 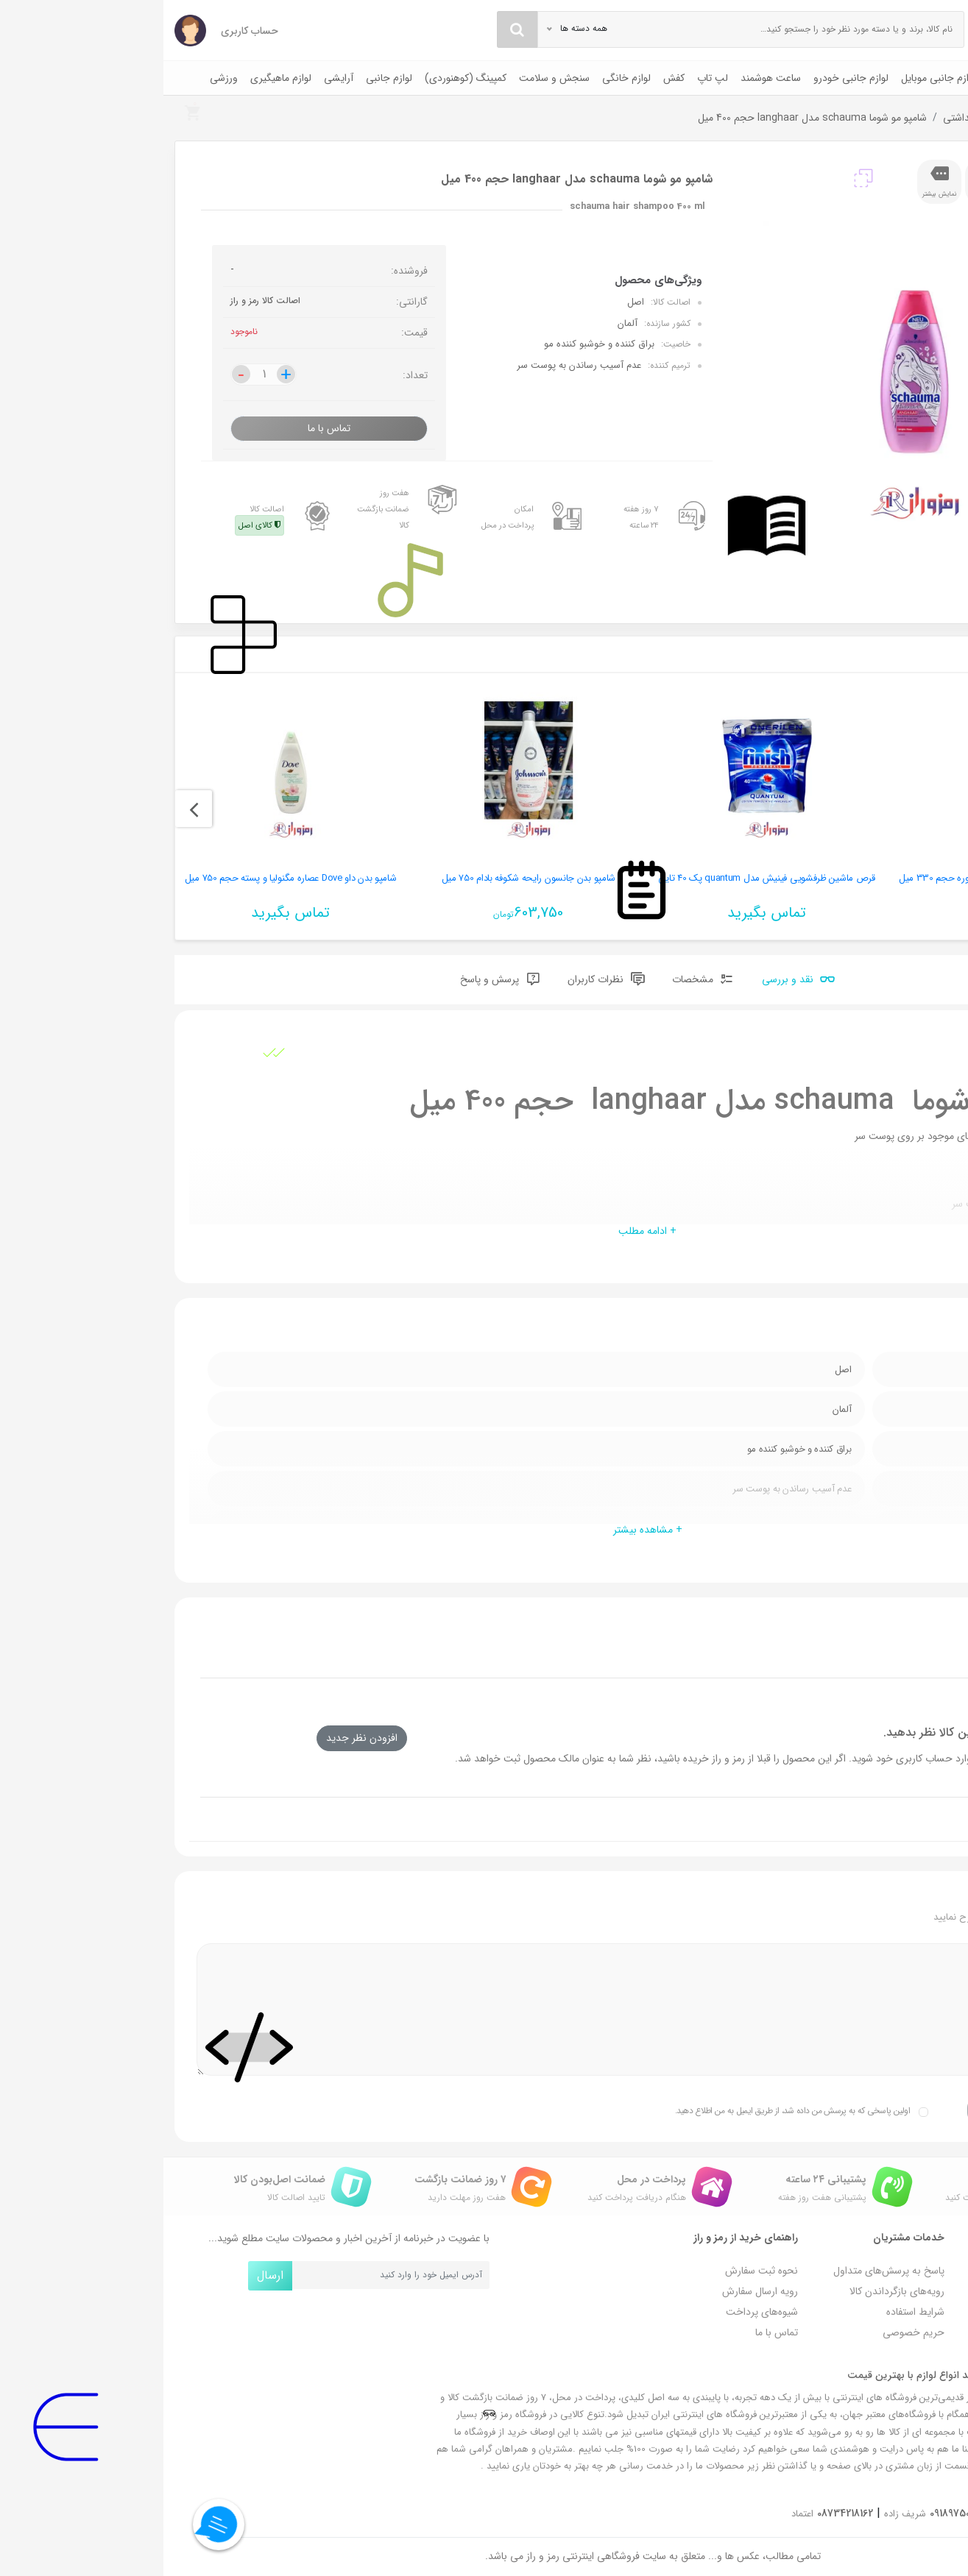 What do you see at coordinates (863, 178) in the screenshot?
I see `bring selection to front` at bounding box center [863, 178].